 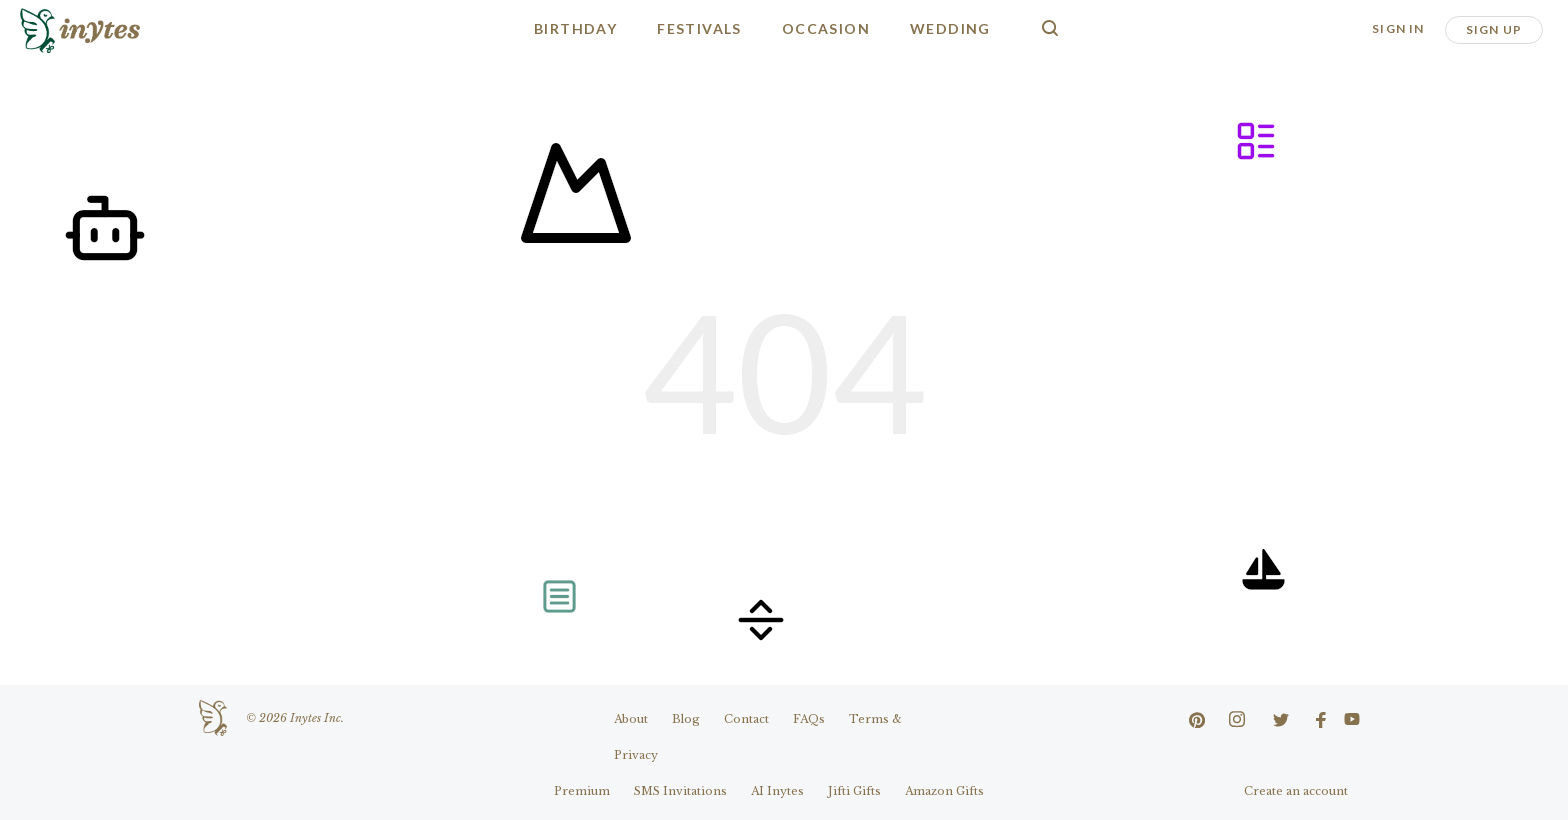 What do you see at coordinates (105, 228) in the screenshot?
I see `access chatbot or AI assistant` at bounding box center [105, 228].